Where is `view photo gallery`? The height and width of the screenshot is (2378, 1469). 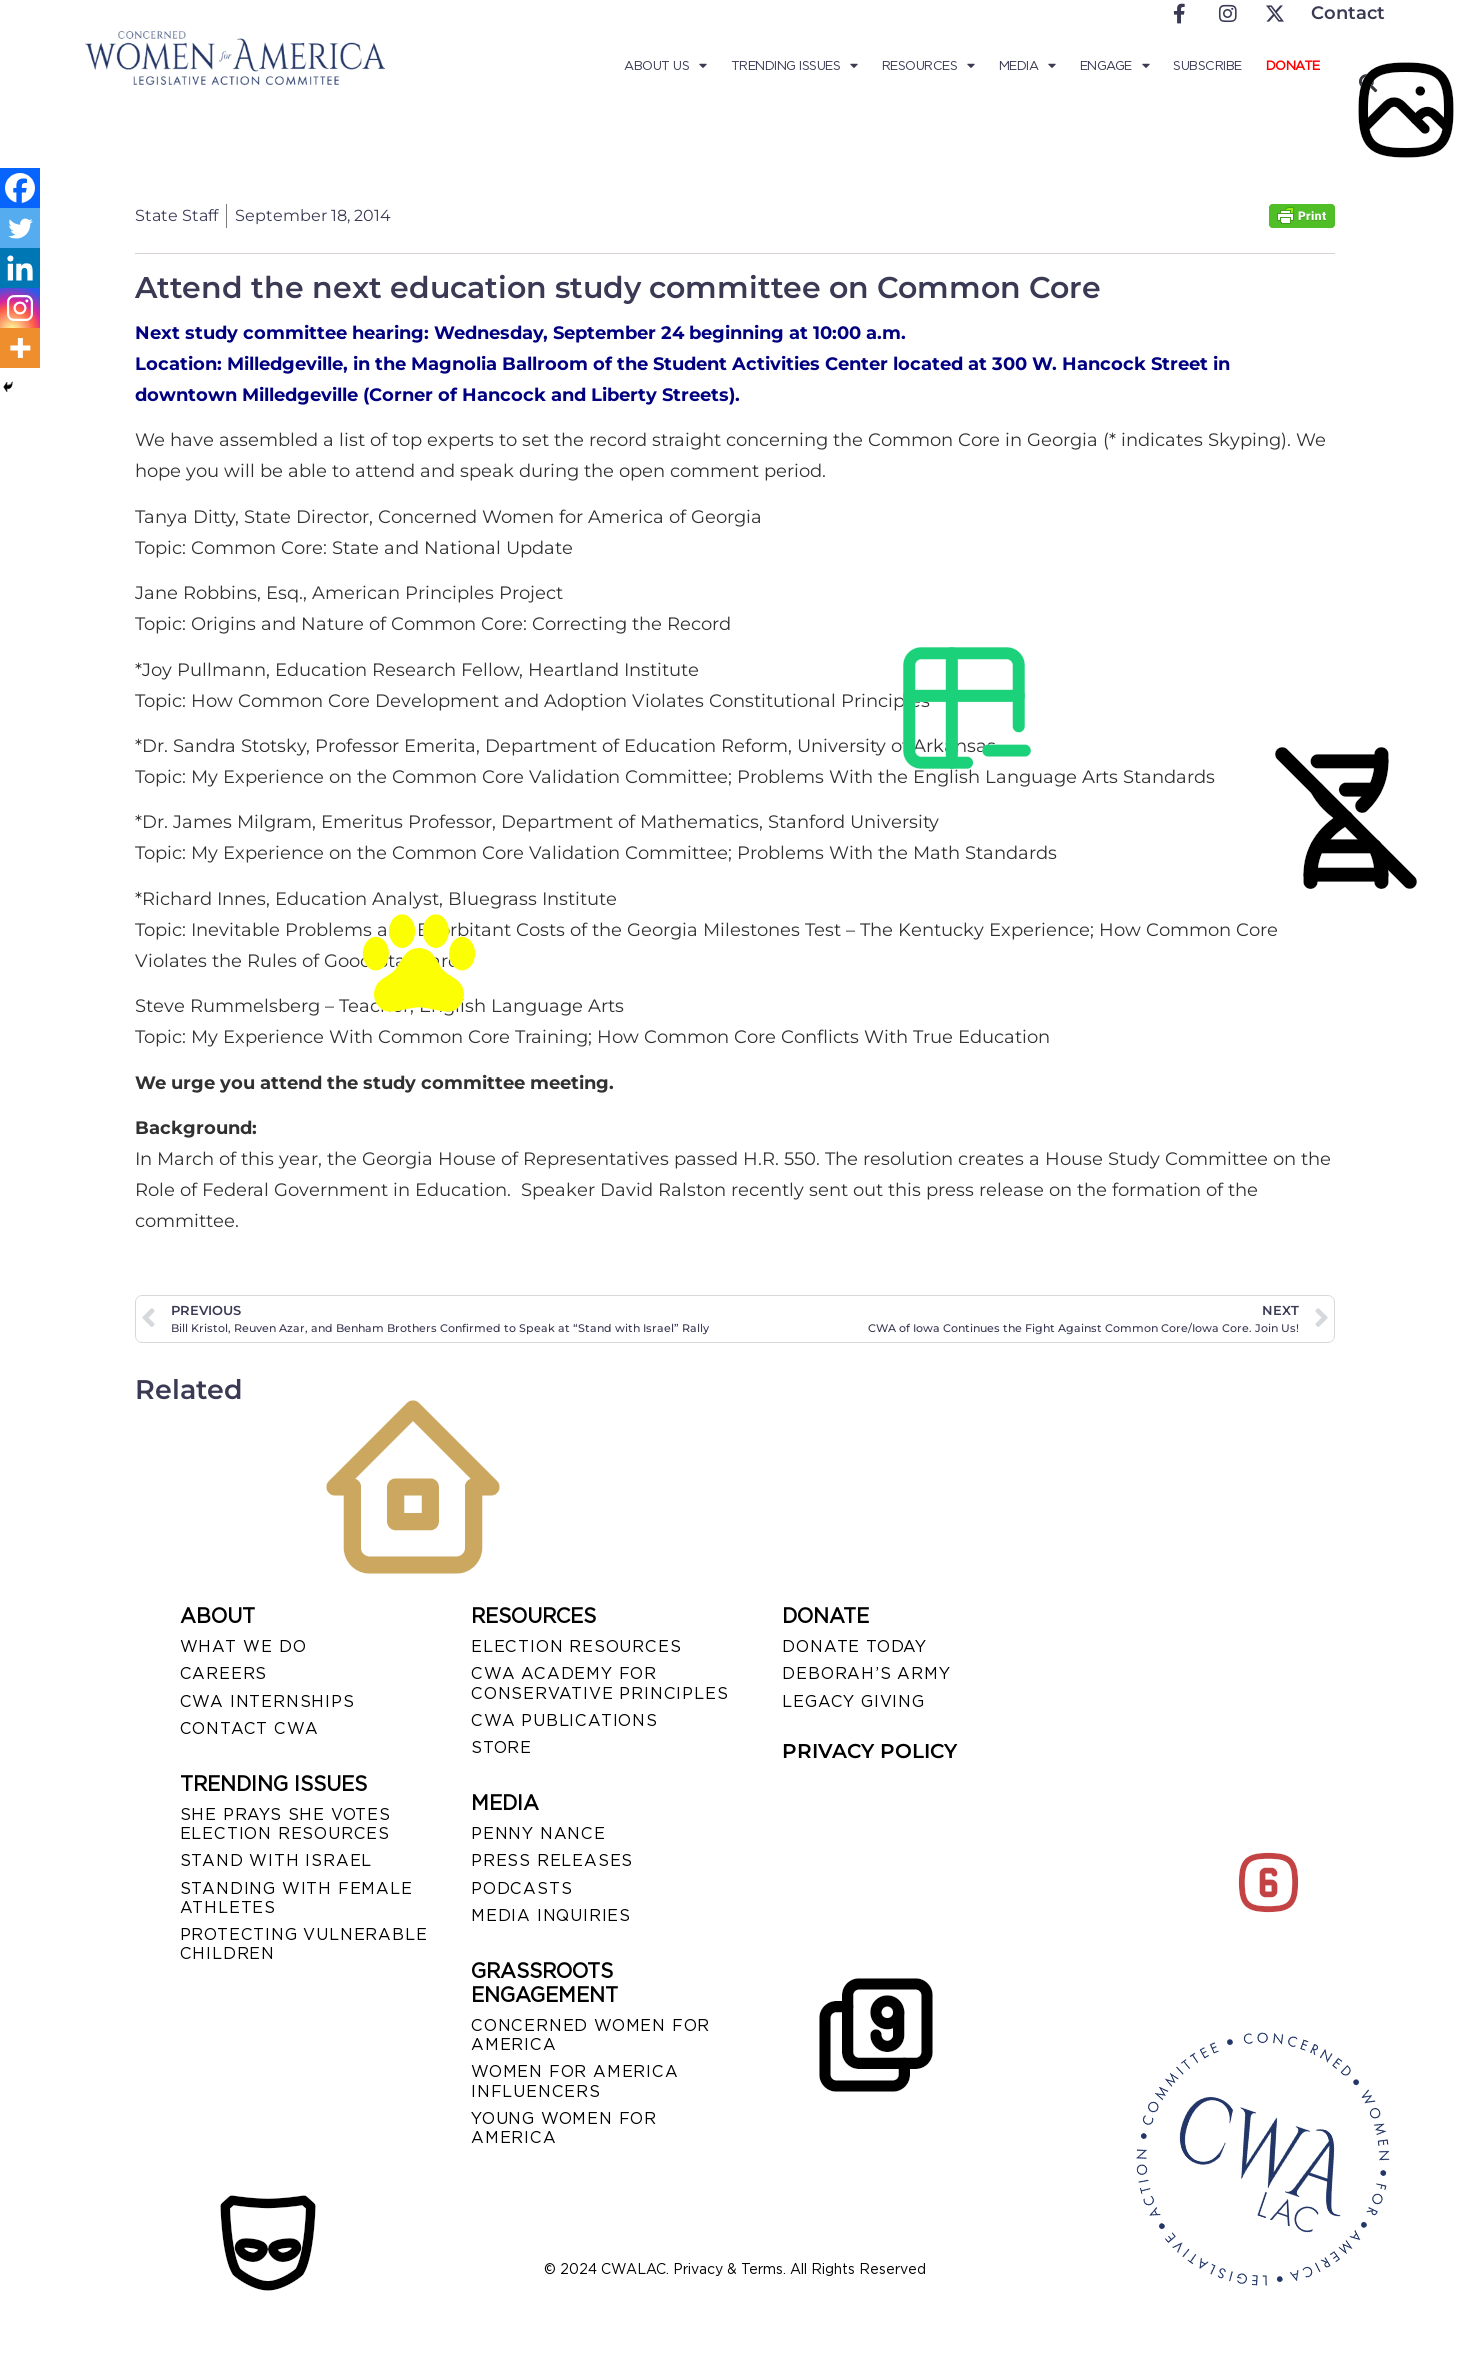 view photo gallery is located at coordinates (1406, 110).